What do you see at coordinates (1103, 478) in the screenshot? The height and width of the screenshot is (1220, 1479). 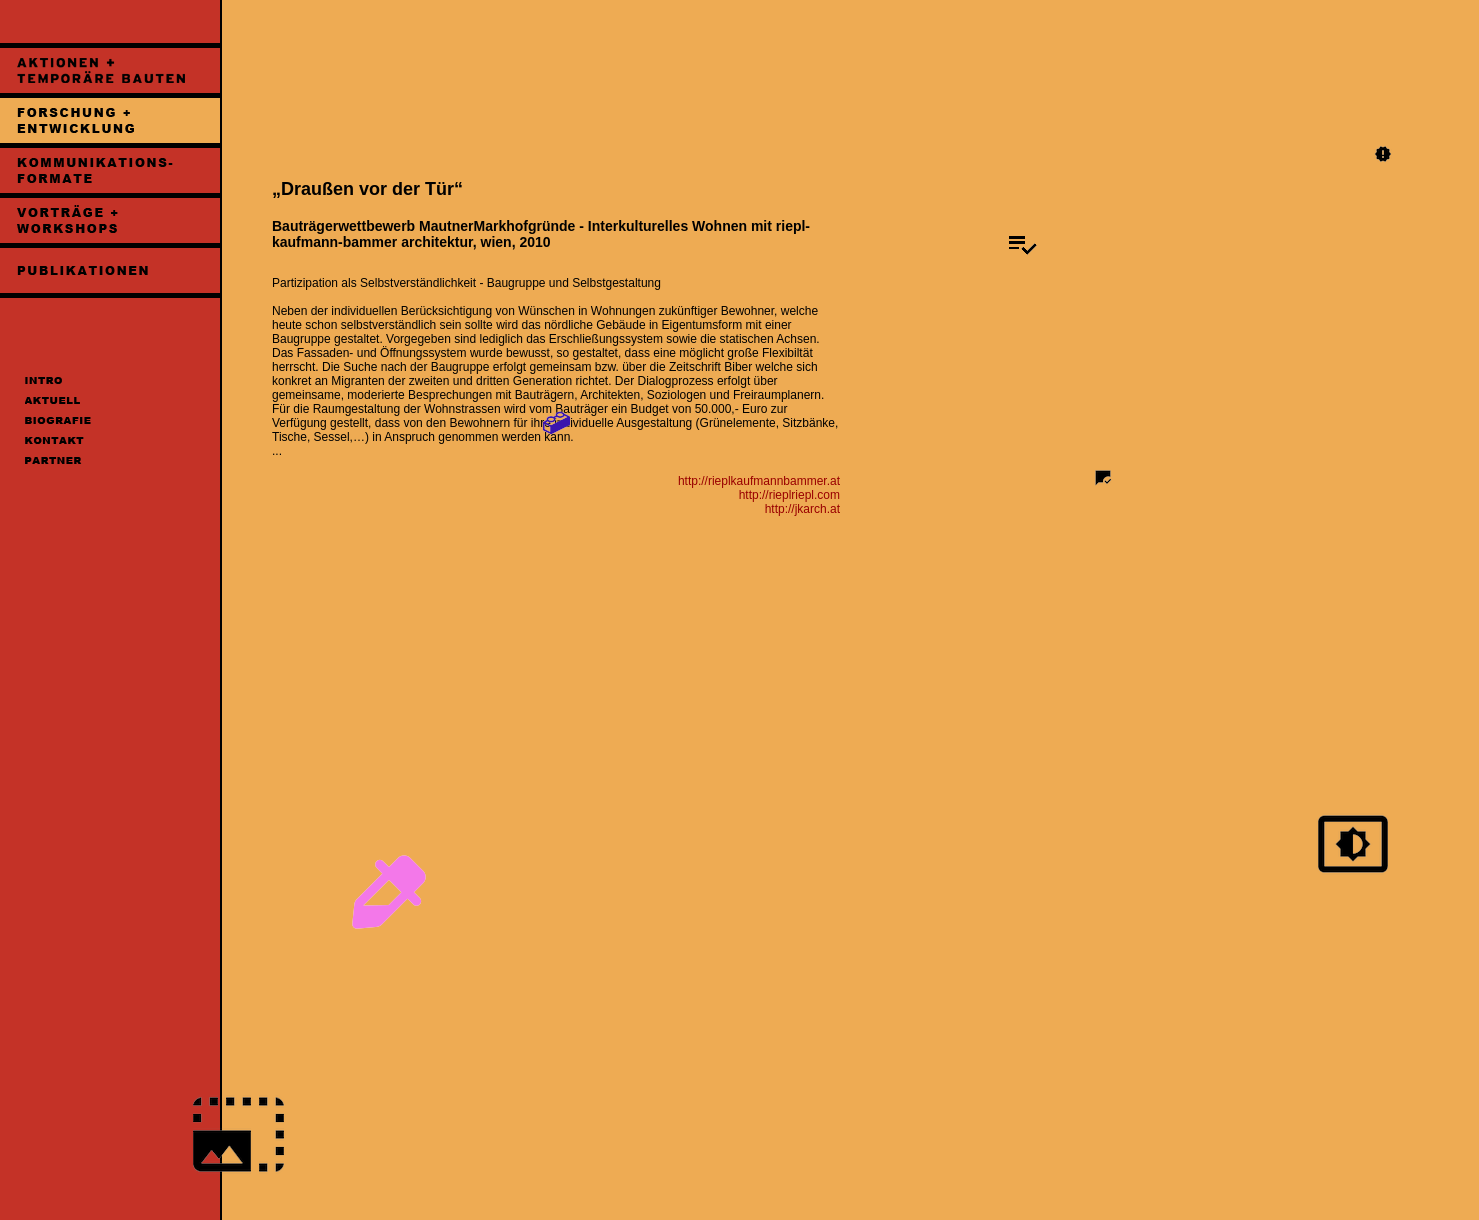 I see `message has been read` at bounding box center [1103, 478].